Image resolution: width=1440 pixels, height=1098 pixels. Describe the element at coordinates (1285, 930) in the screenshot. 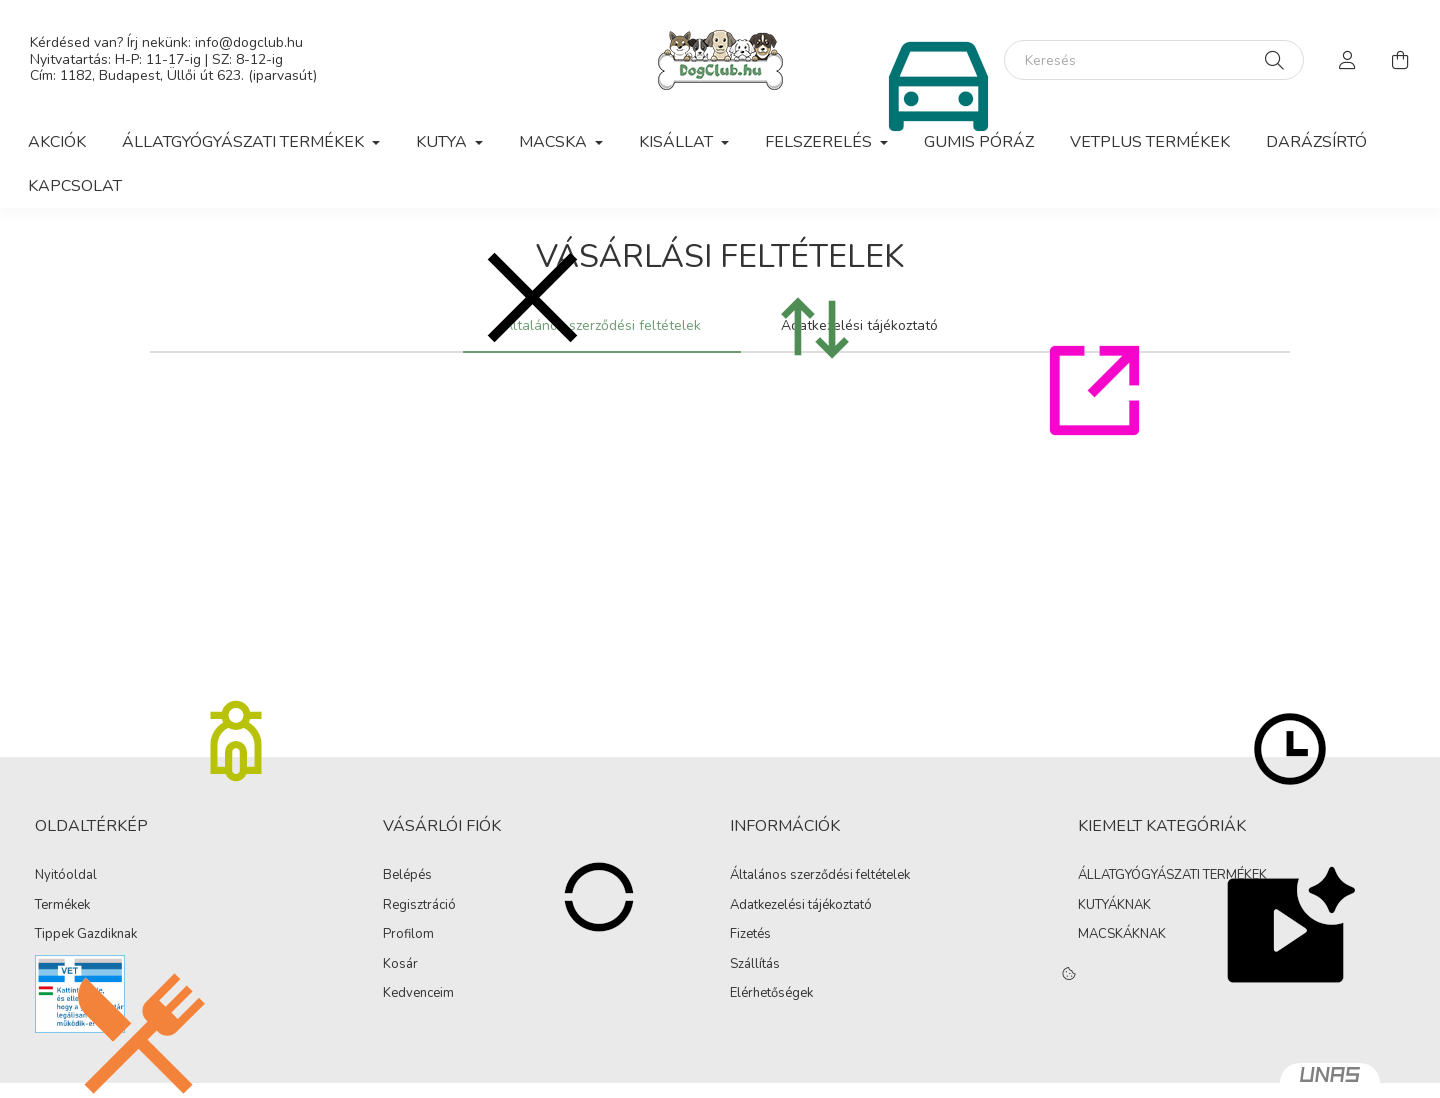

I see `access AI-powered video features` at that location.